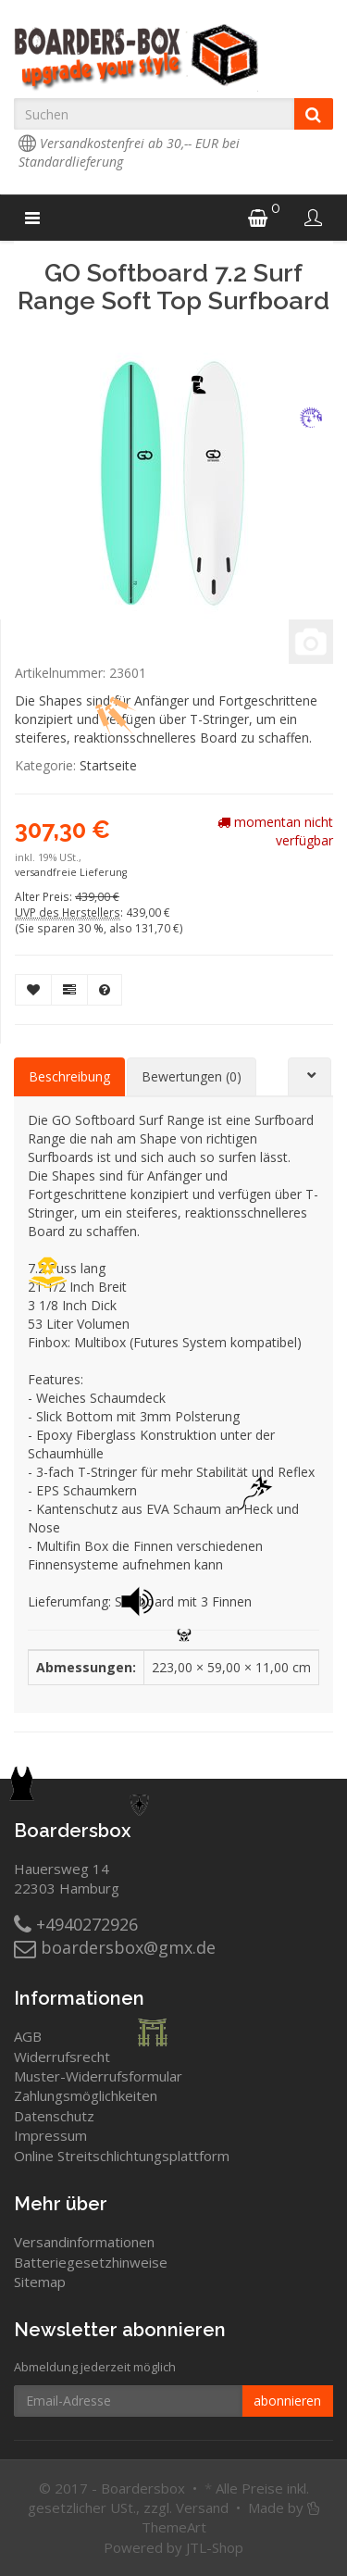 This screenshot has width=347, height=2576. Describe the element at coordinates (153, 2032) in the screenshot. I see `access japanese cultural or religious content` at that location.